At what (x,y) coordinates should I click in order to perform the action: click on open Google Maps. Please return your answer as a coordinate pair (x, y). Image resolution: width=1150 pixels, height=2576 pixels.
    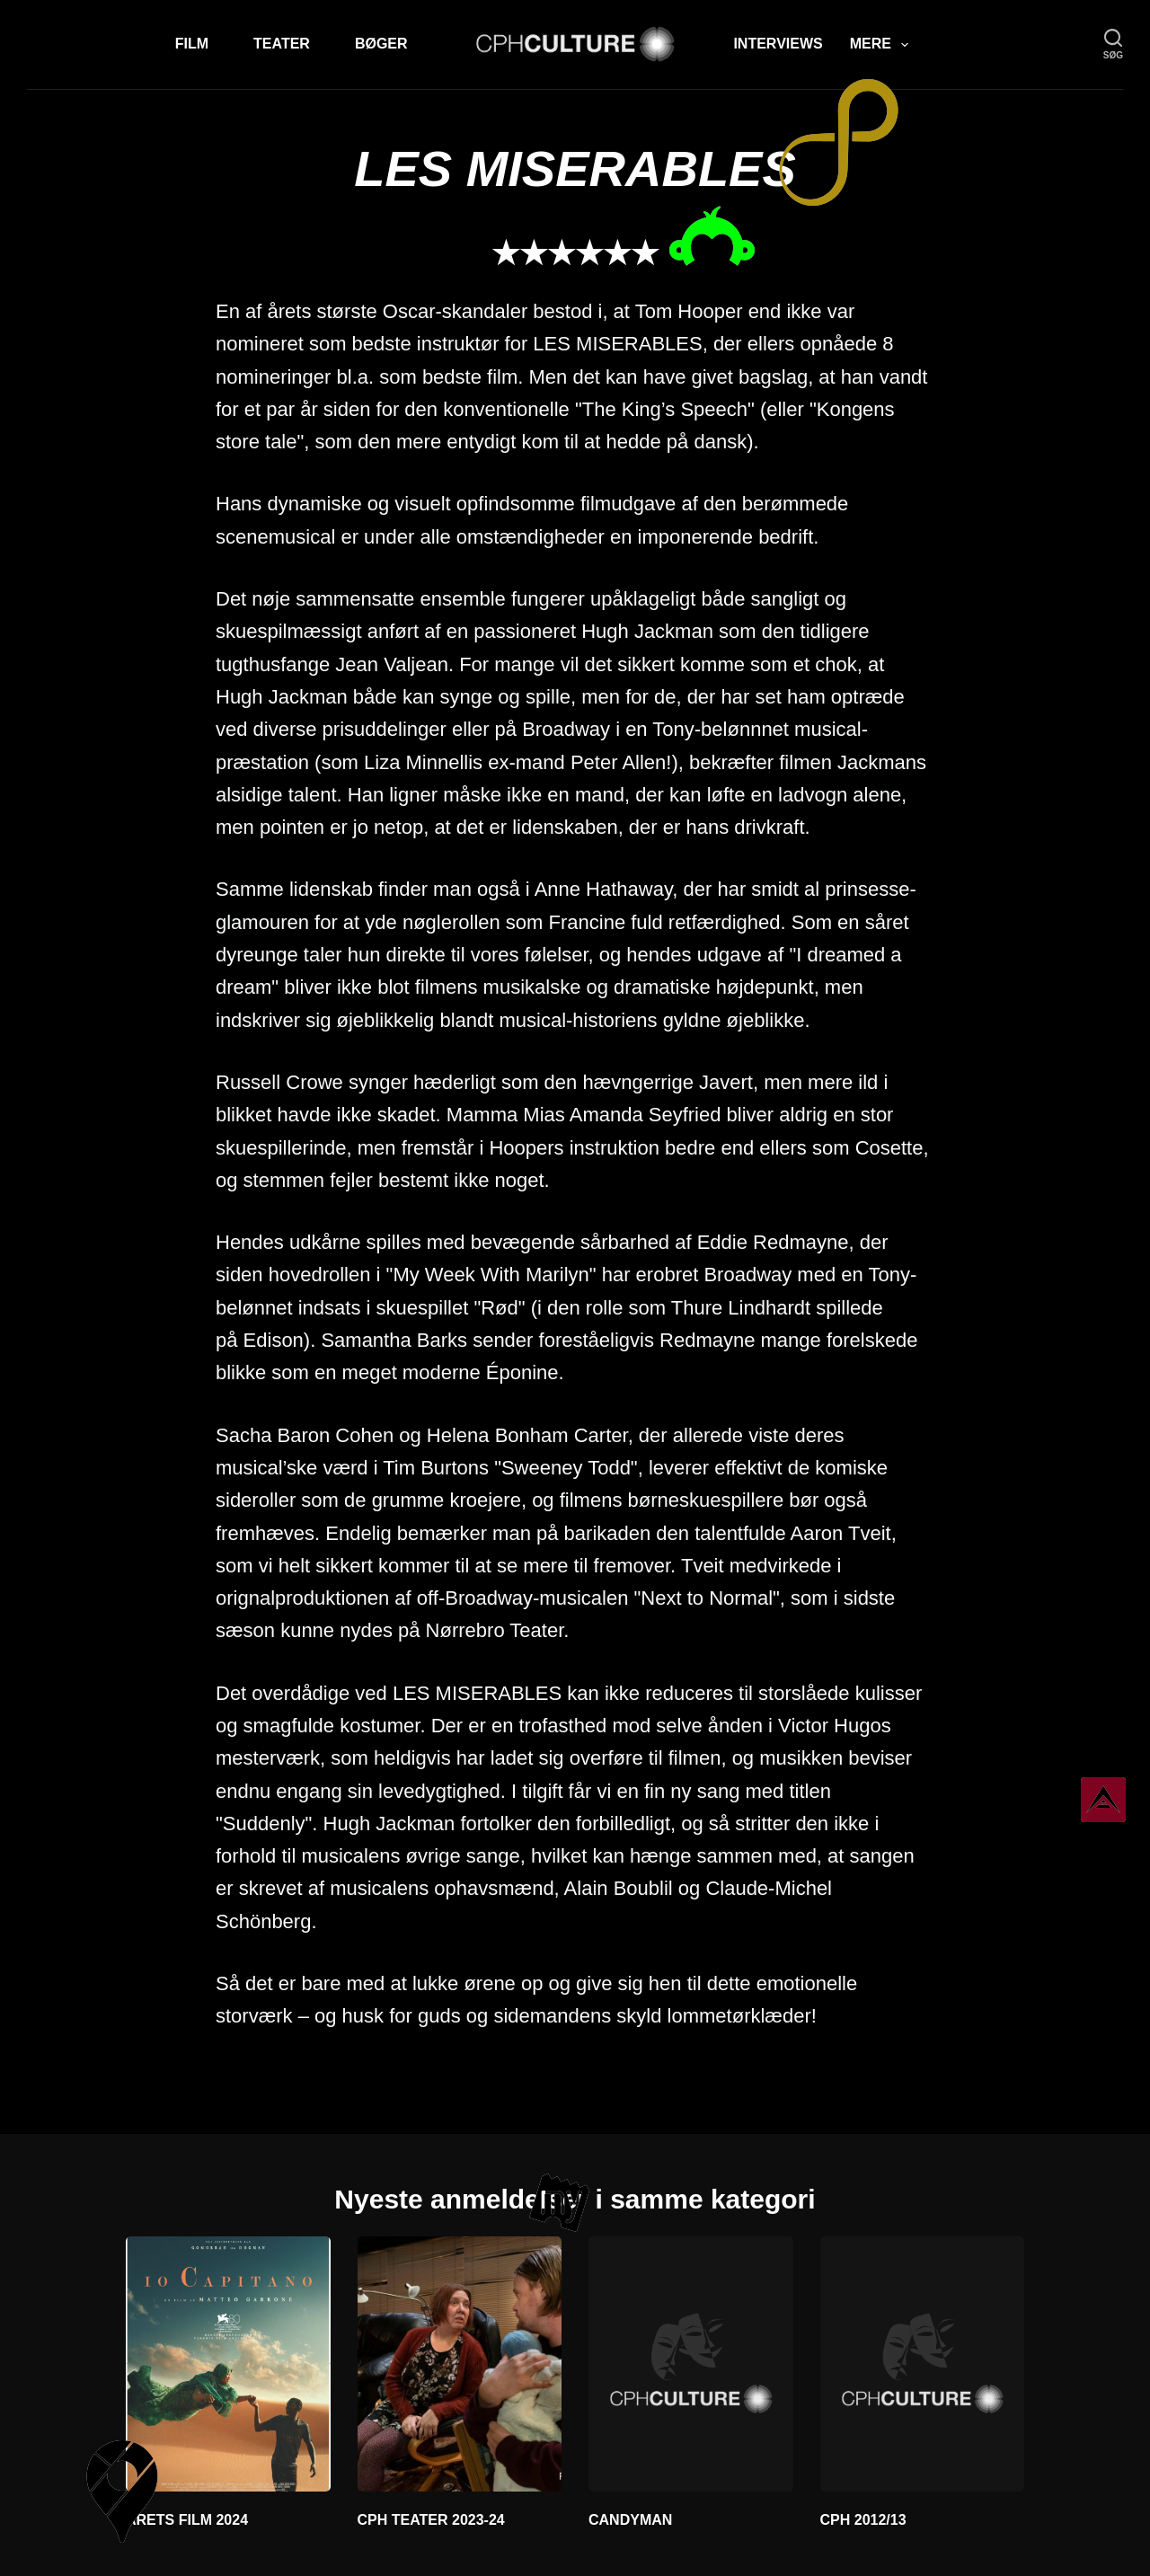
    Looking at the image, I should click on (122, 2492).